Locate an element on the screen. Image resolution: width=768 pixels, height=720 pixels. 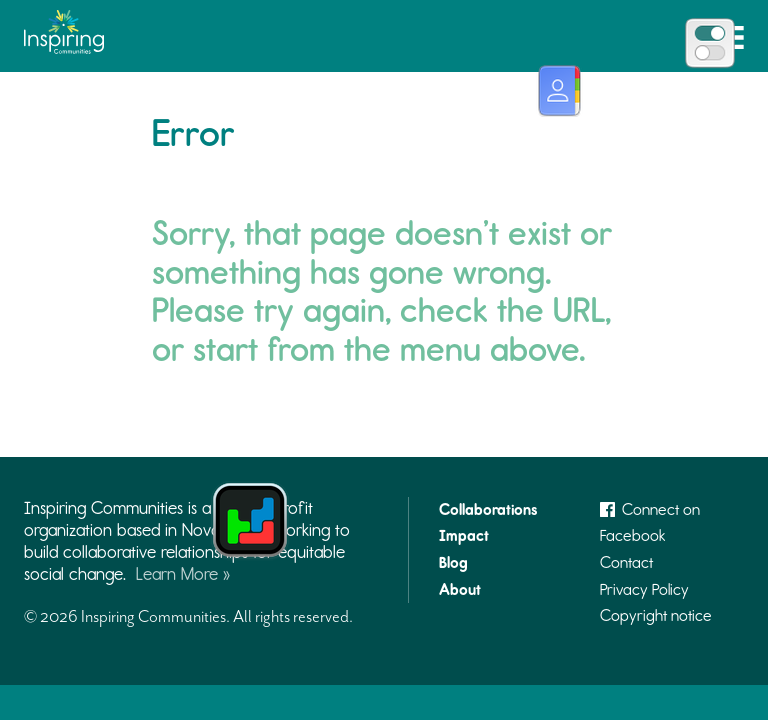
open gnome tweaks to customize system settings is located at coordinates (710, 43).